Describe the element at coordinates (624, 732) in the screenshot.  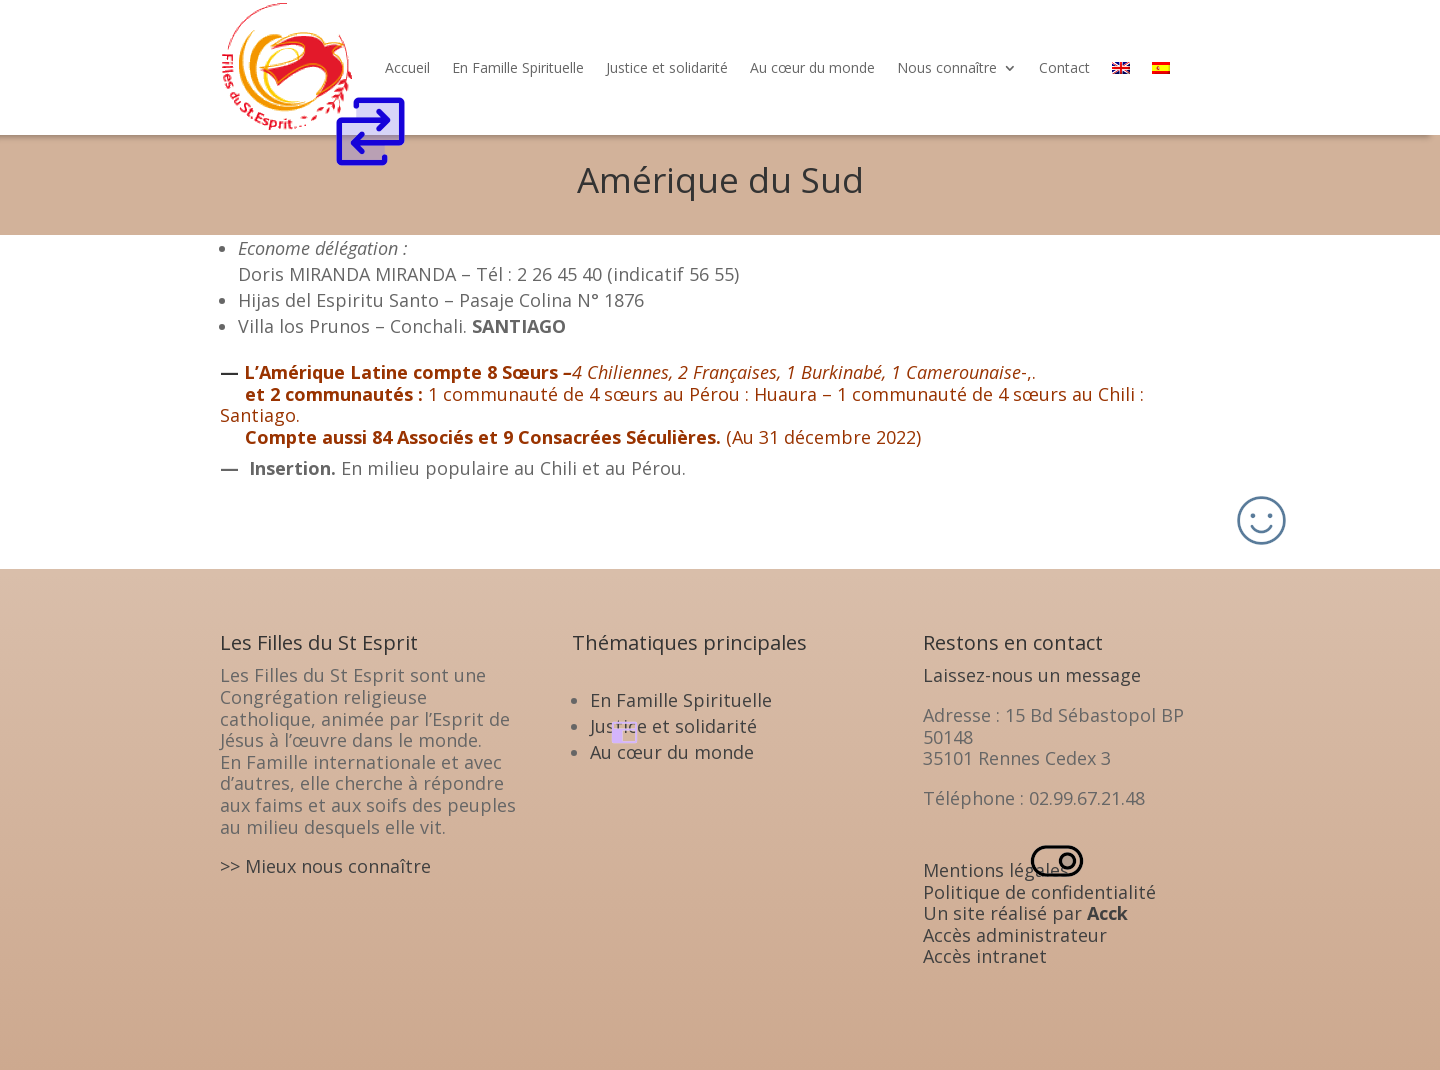
I see `switch to layout view` at that location.